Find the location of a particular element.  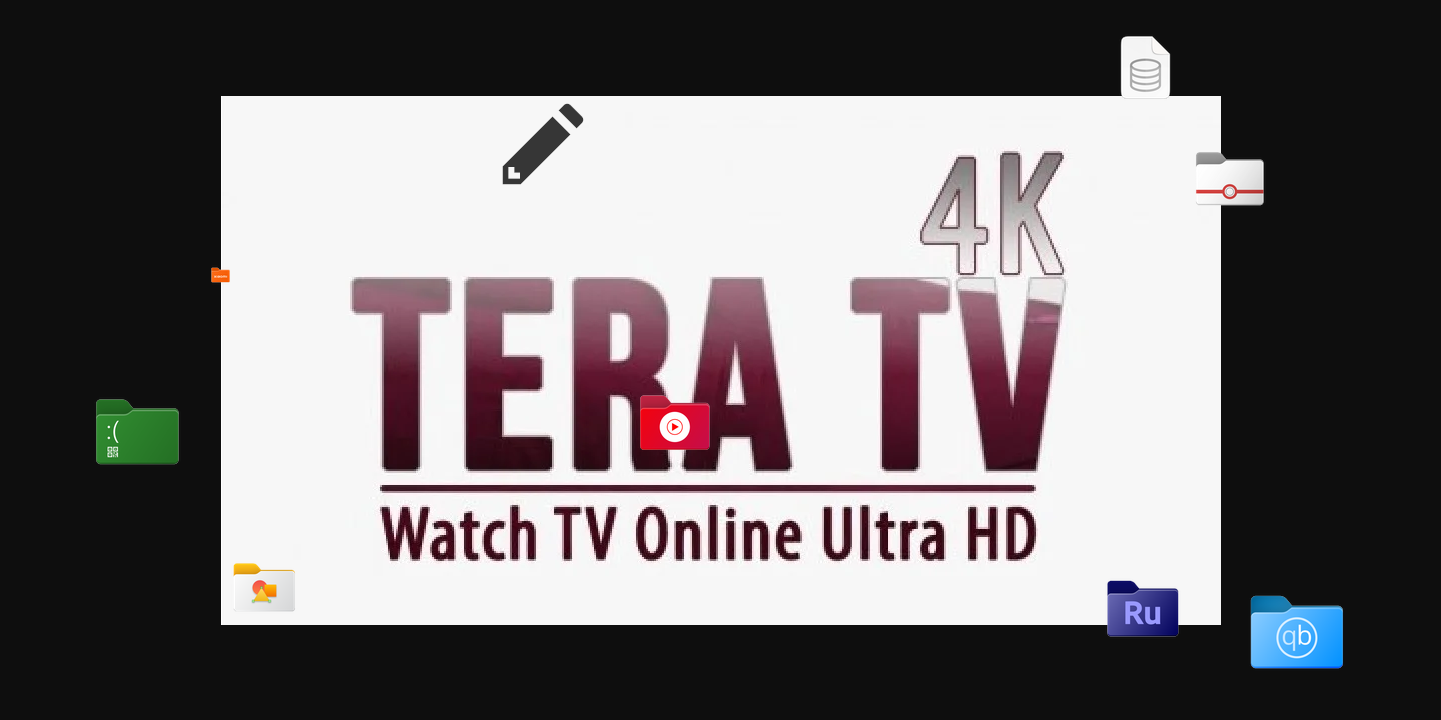

open xiaomi files folder is located at coordinates (220, 275).